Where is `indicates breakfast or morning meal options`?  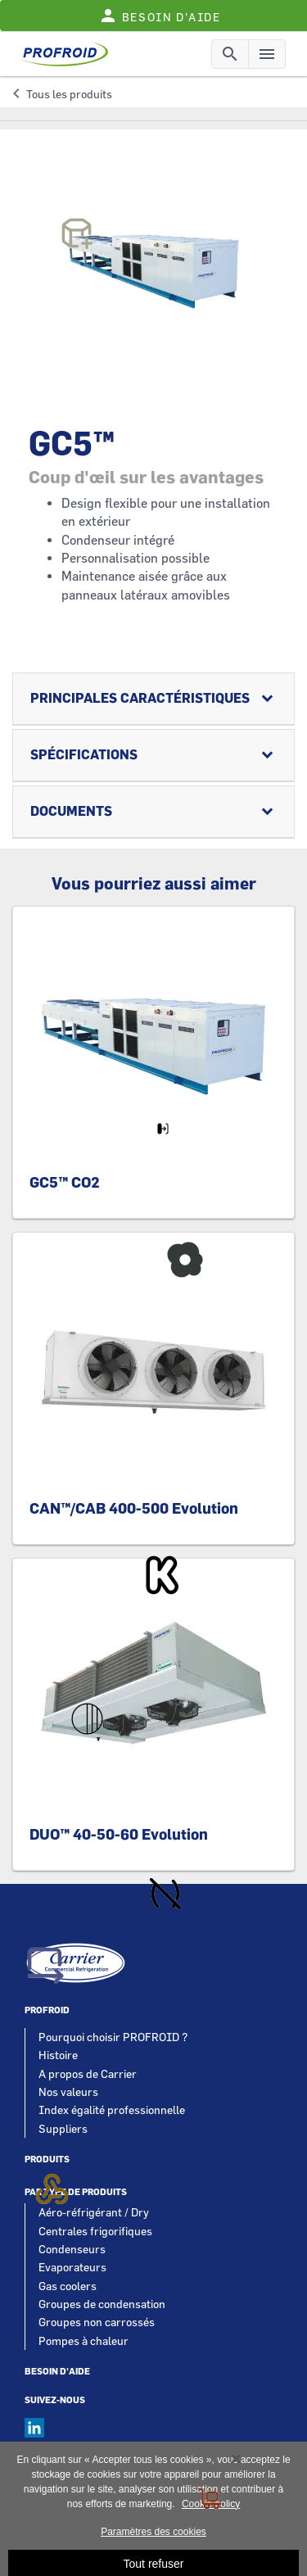 indicates breakfast or morning meal options is located at coordinates (185, 1260).